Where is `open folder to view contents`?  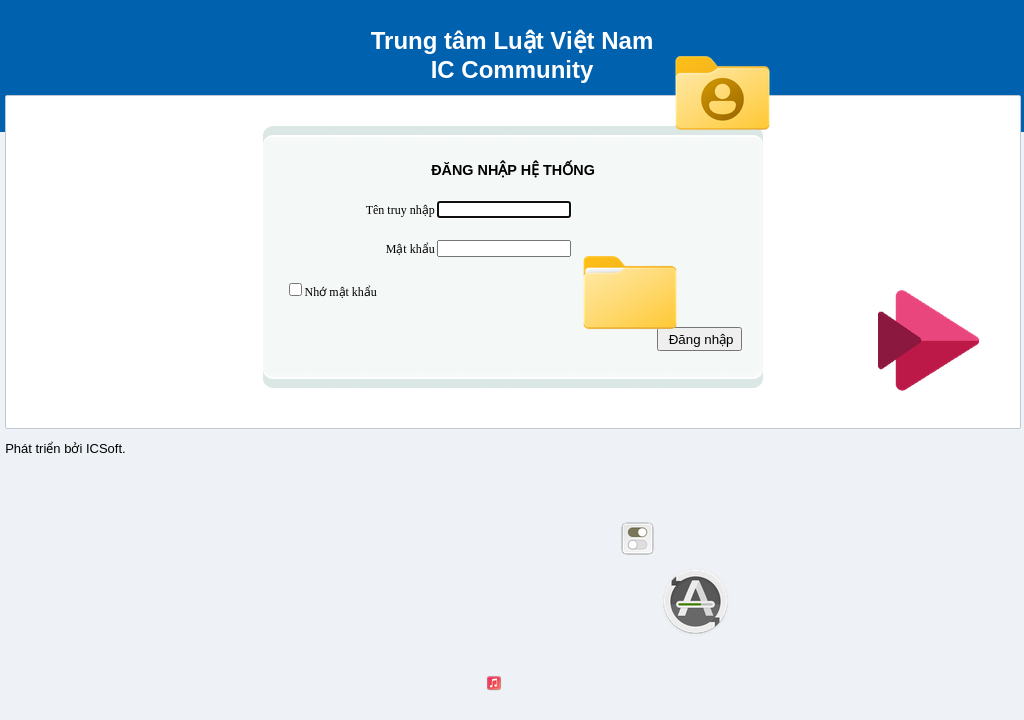 open folder to view contents is located at coordinates (630, 295).